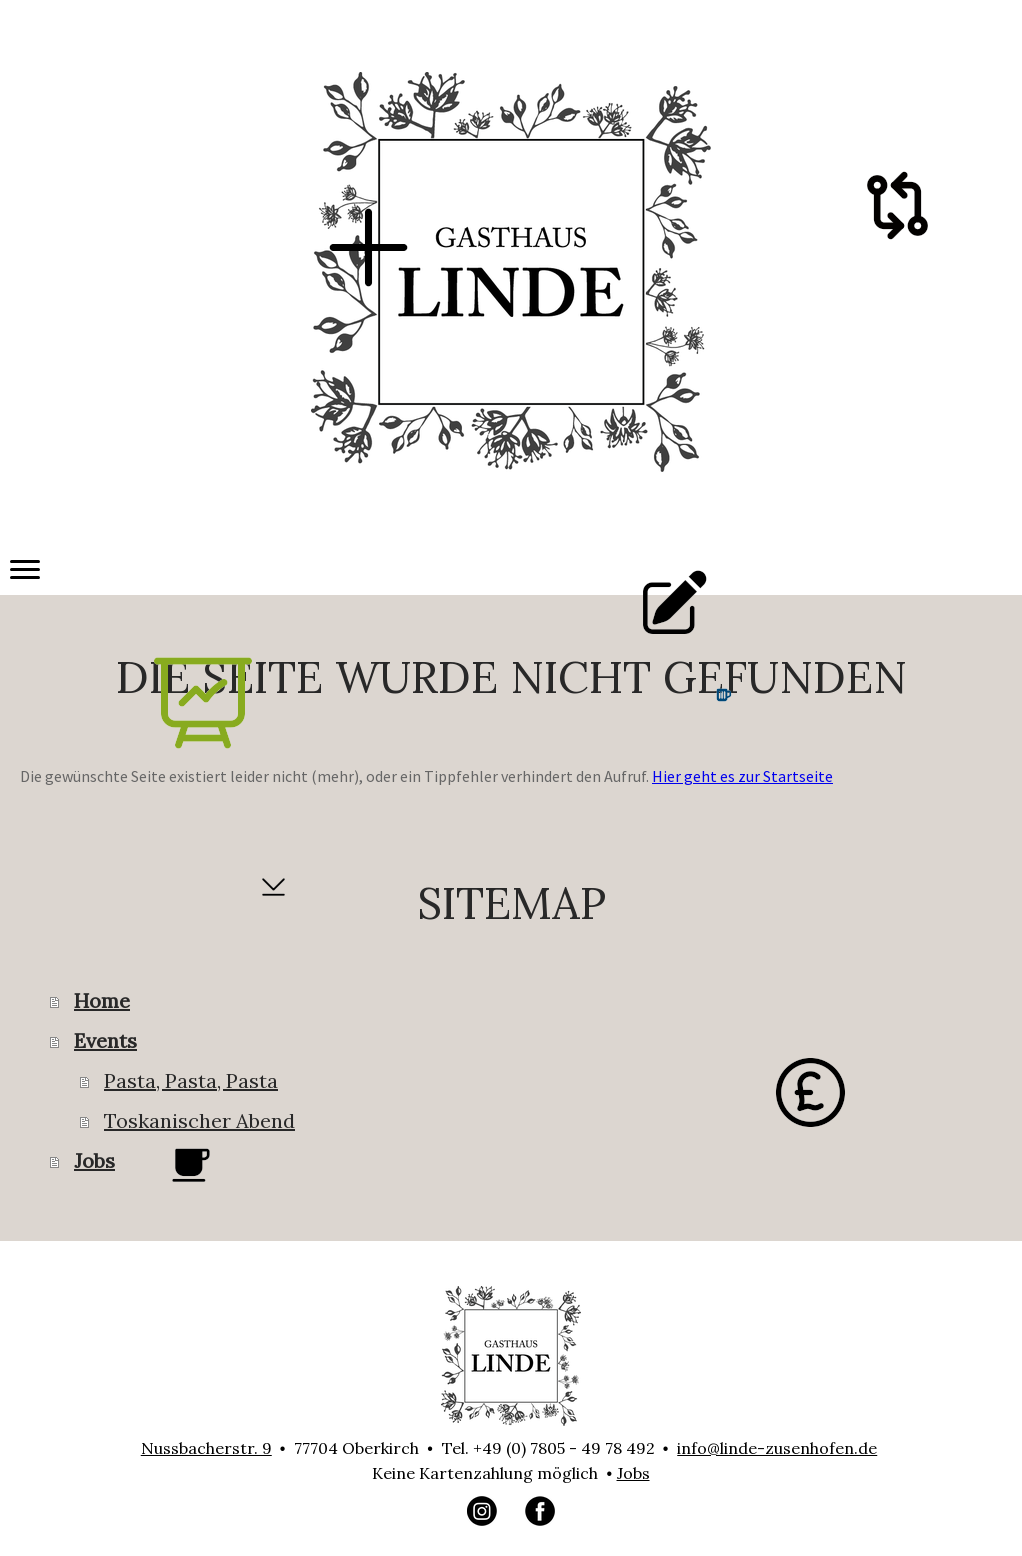 The height and width of the screenshot is (1556, 1022). I want to click on edit or compose a new document, so click(673, 603).